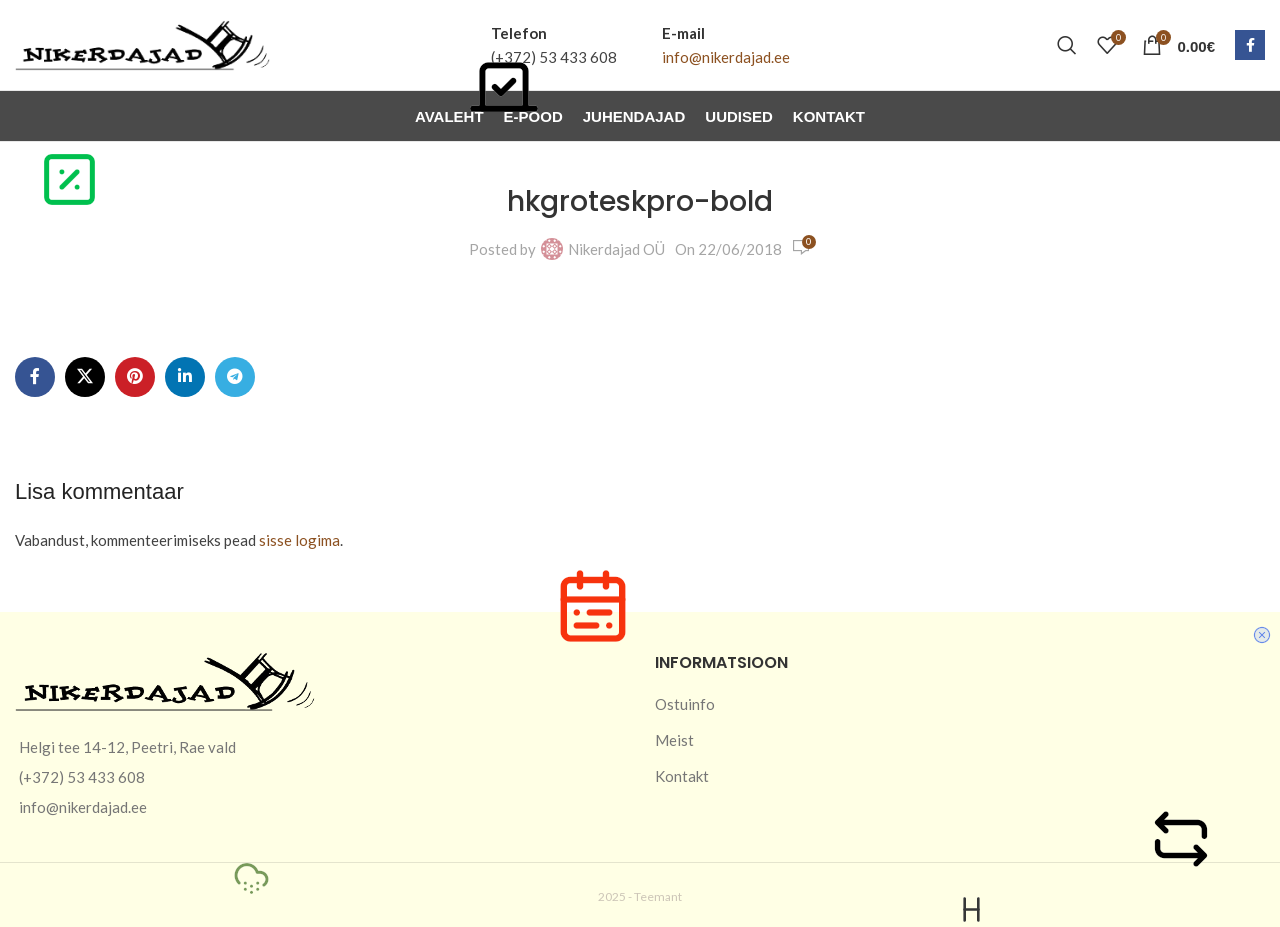 The image size is (1280, 927). Describe the element at coordinates (69, 179) in the screenshot. I see `view or apply a discount` at that location.